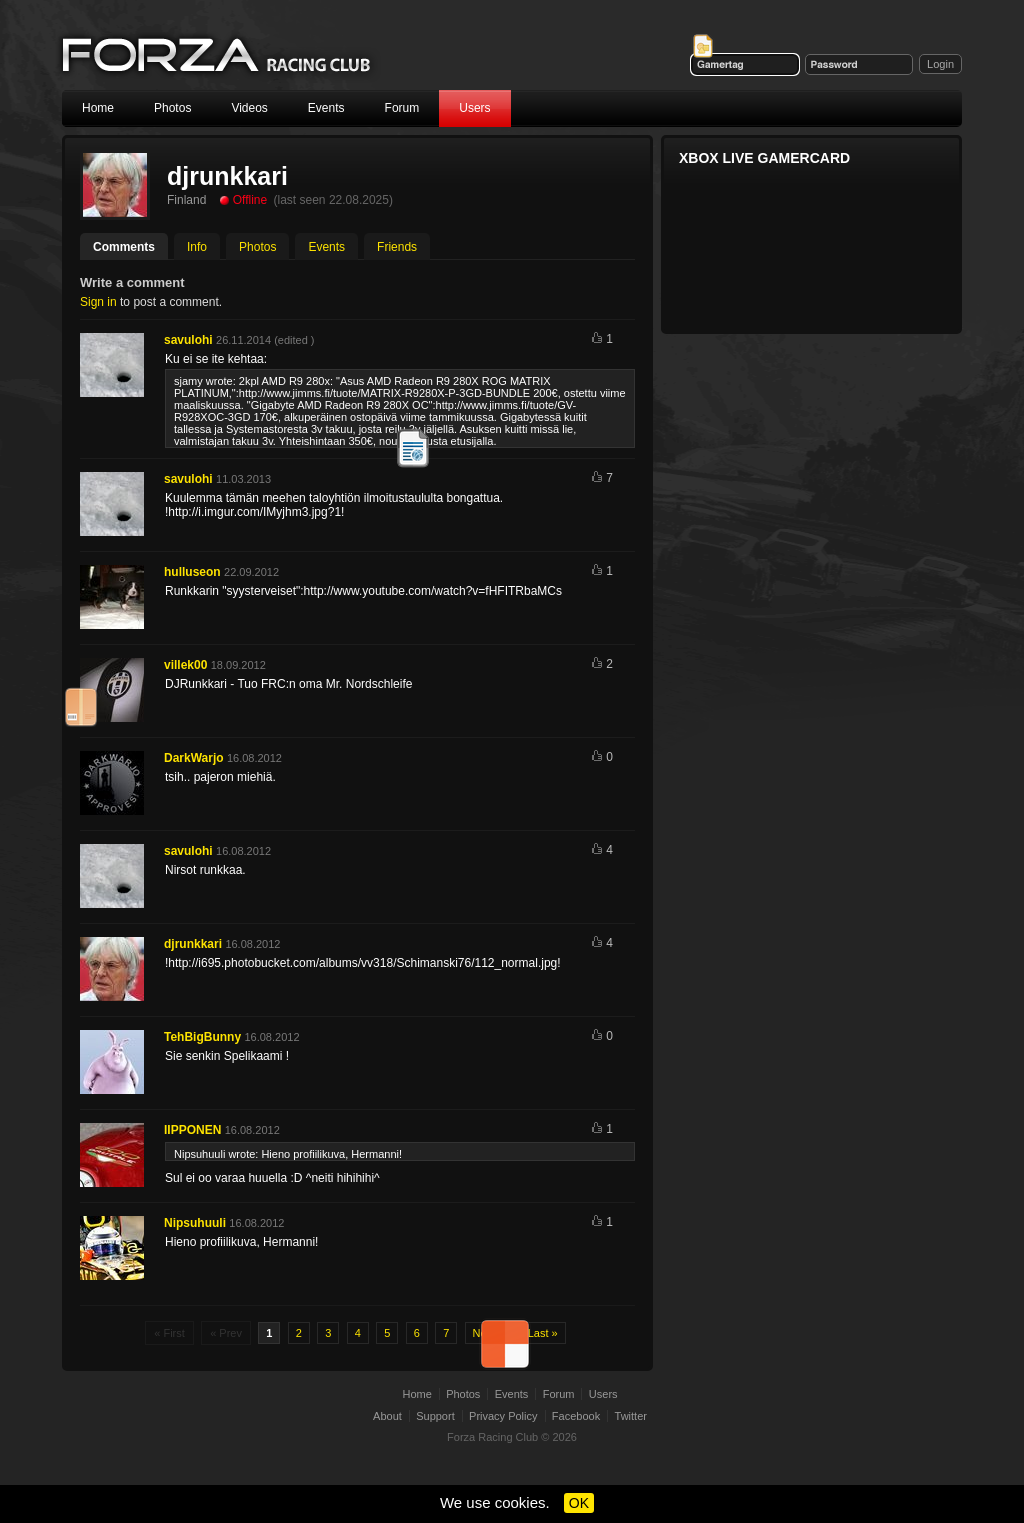 The width and height of the screenshot is (1024, 1523). What do you see at coordinates (413, 448) in the screenshot?
I see `open a web template document file` at bounding box center [413, 448].